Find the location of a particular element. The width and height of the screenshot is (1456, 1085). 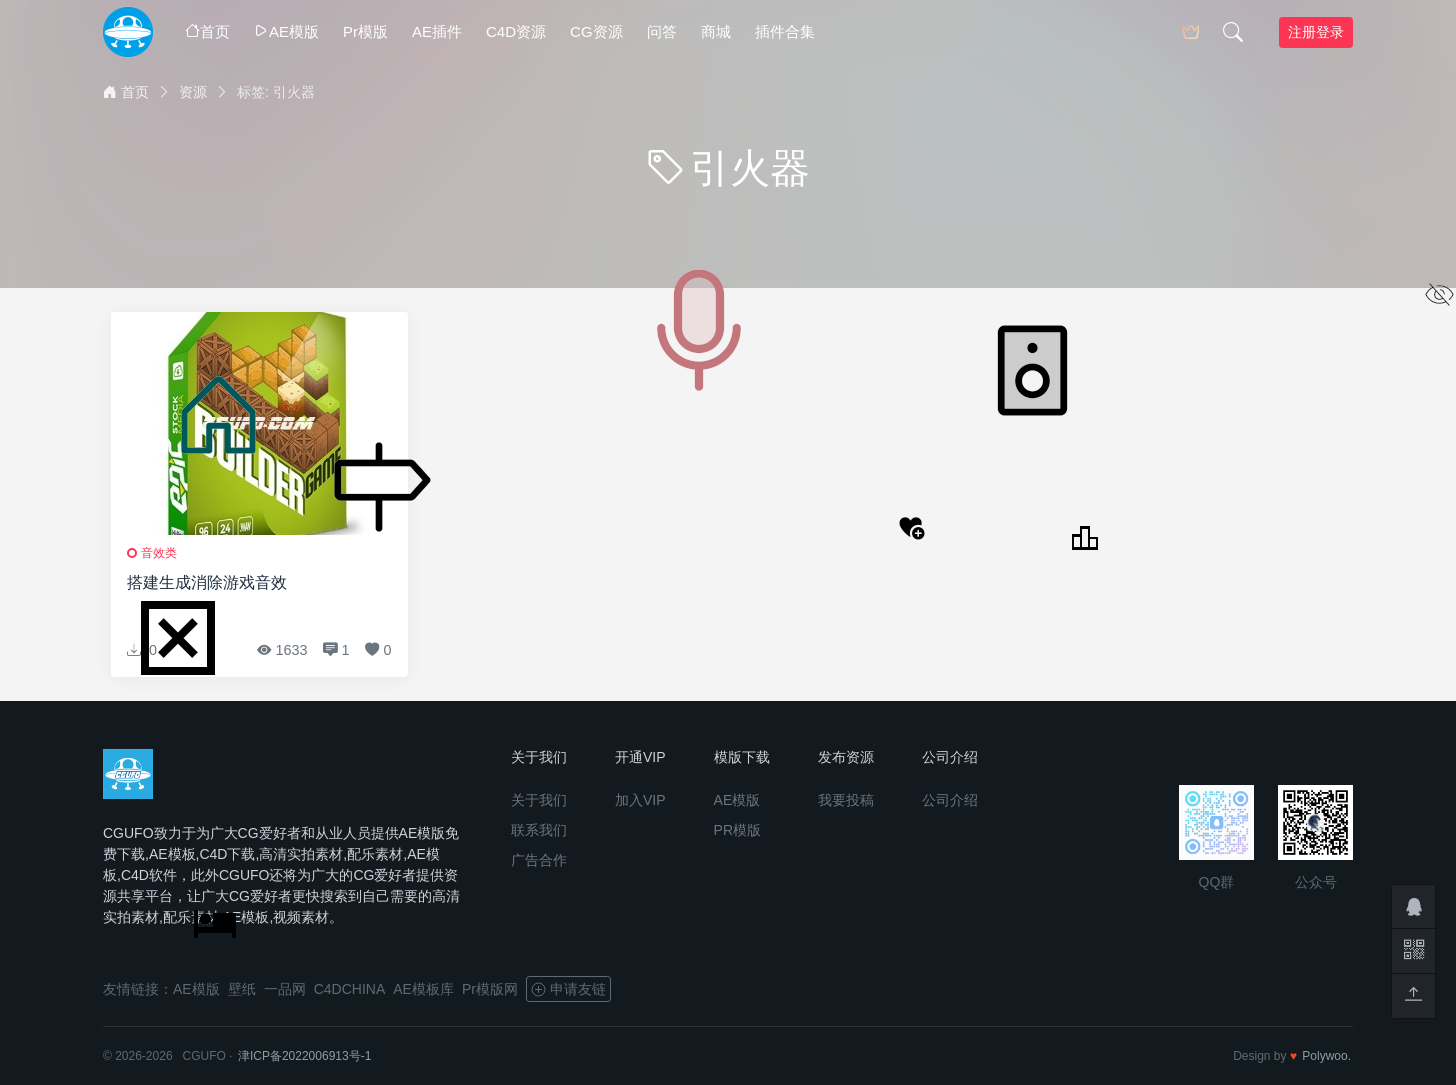

tap to start voice recording is located at coordinates (699, 328).